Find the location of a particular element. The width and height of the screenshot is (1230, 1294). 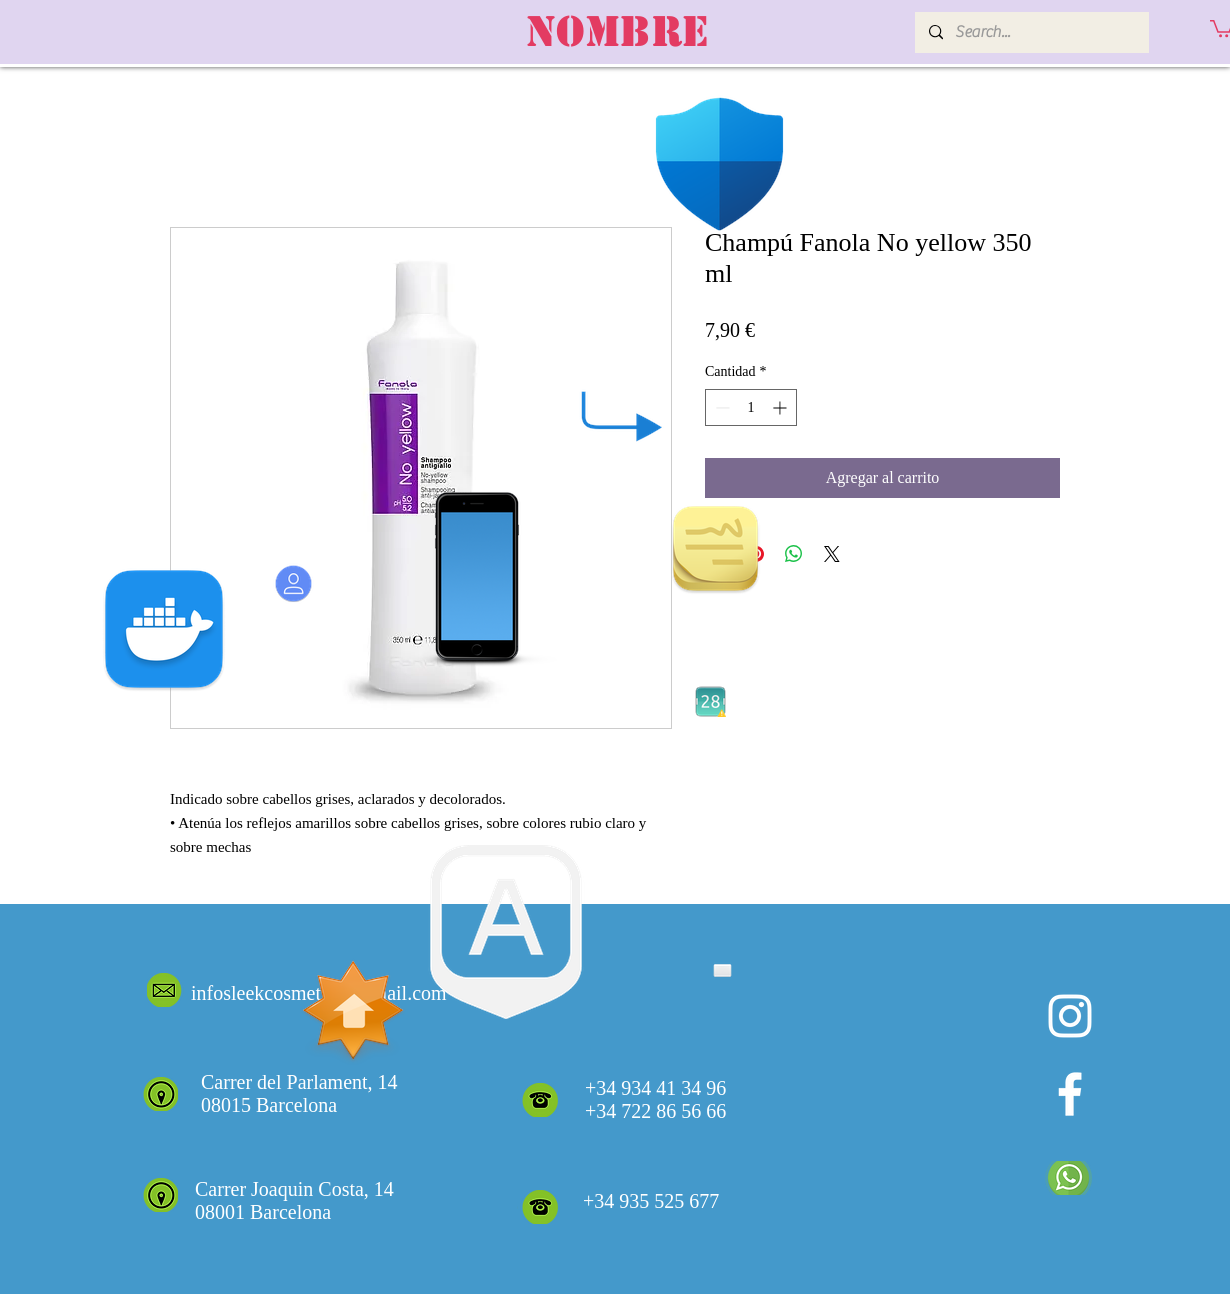

open Docker Desktop application is located at coordinates (164, 629).